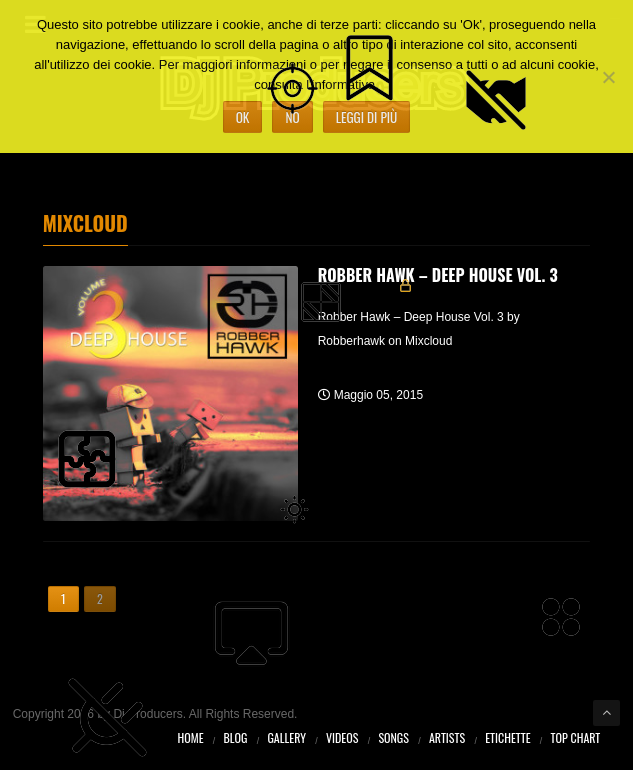  Describe the element at coordinates (496, 100) in the screenshot. I see `indicates agreement or partnership is cancelled` at that location.